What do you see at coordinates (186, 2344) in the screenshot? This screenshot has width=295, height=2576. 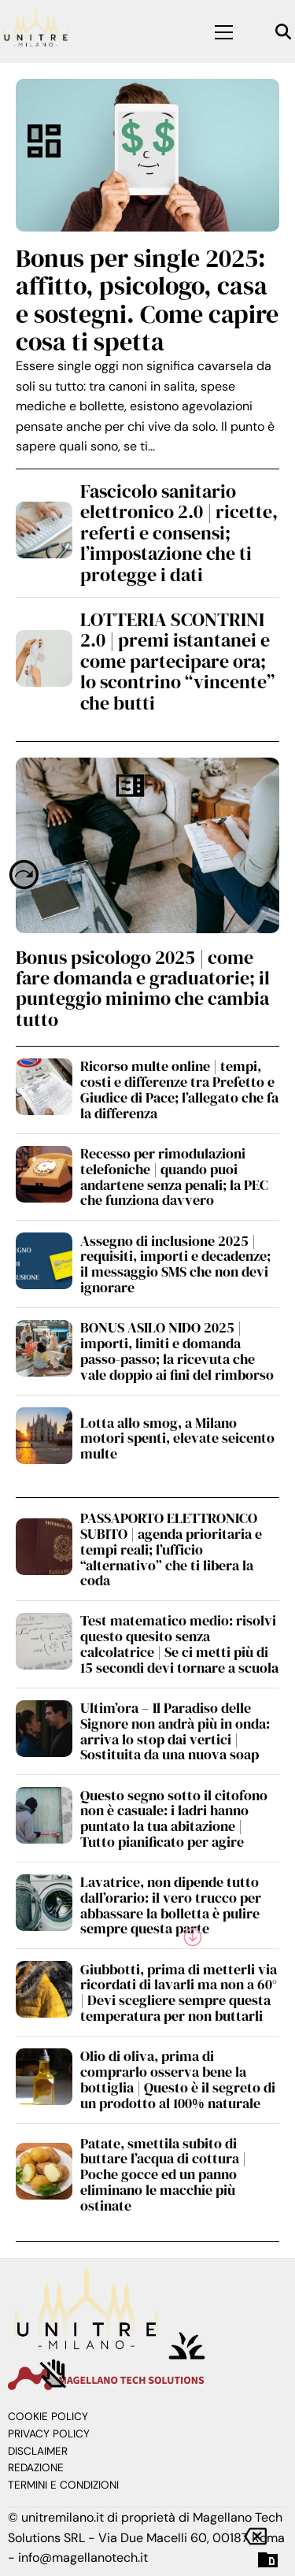 I see `view outdoor or nature-related content` at bounding box center [186, 2344].